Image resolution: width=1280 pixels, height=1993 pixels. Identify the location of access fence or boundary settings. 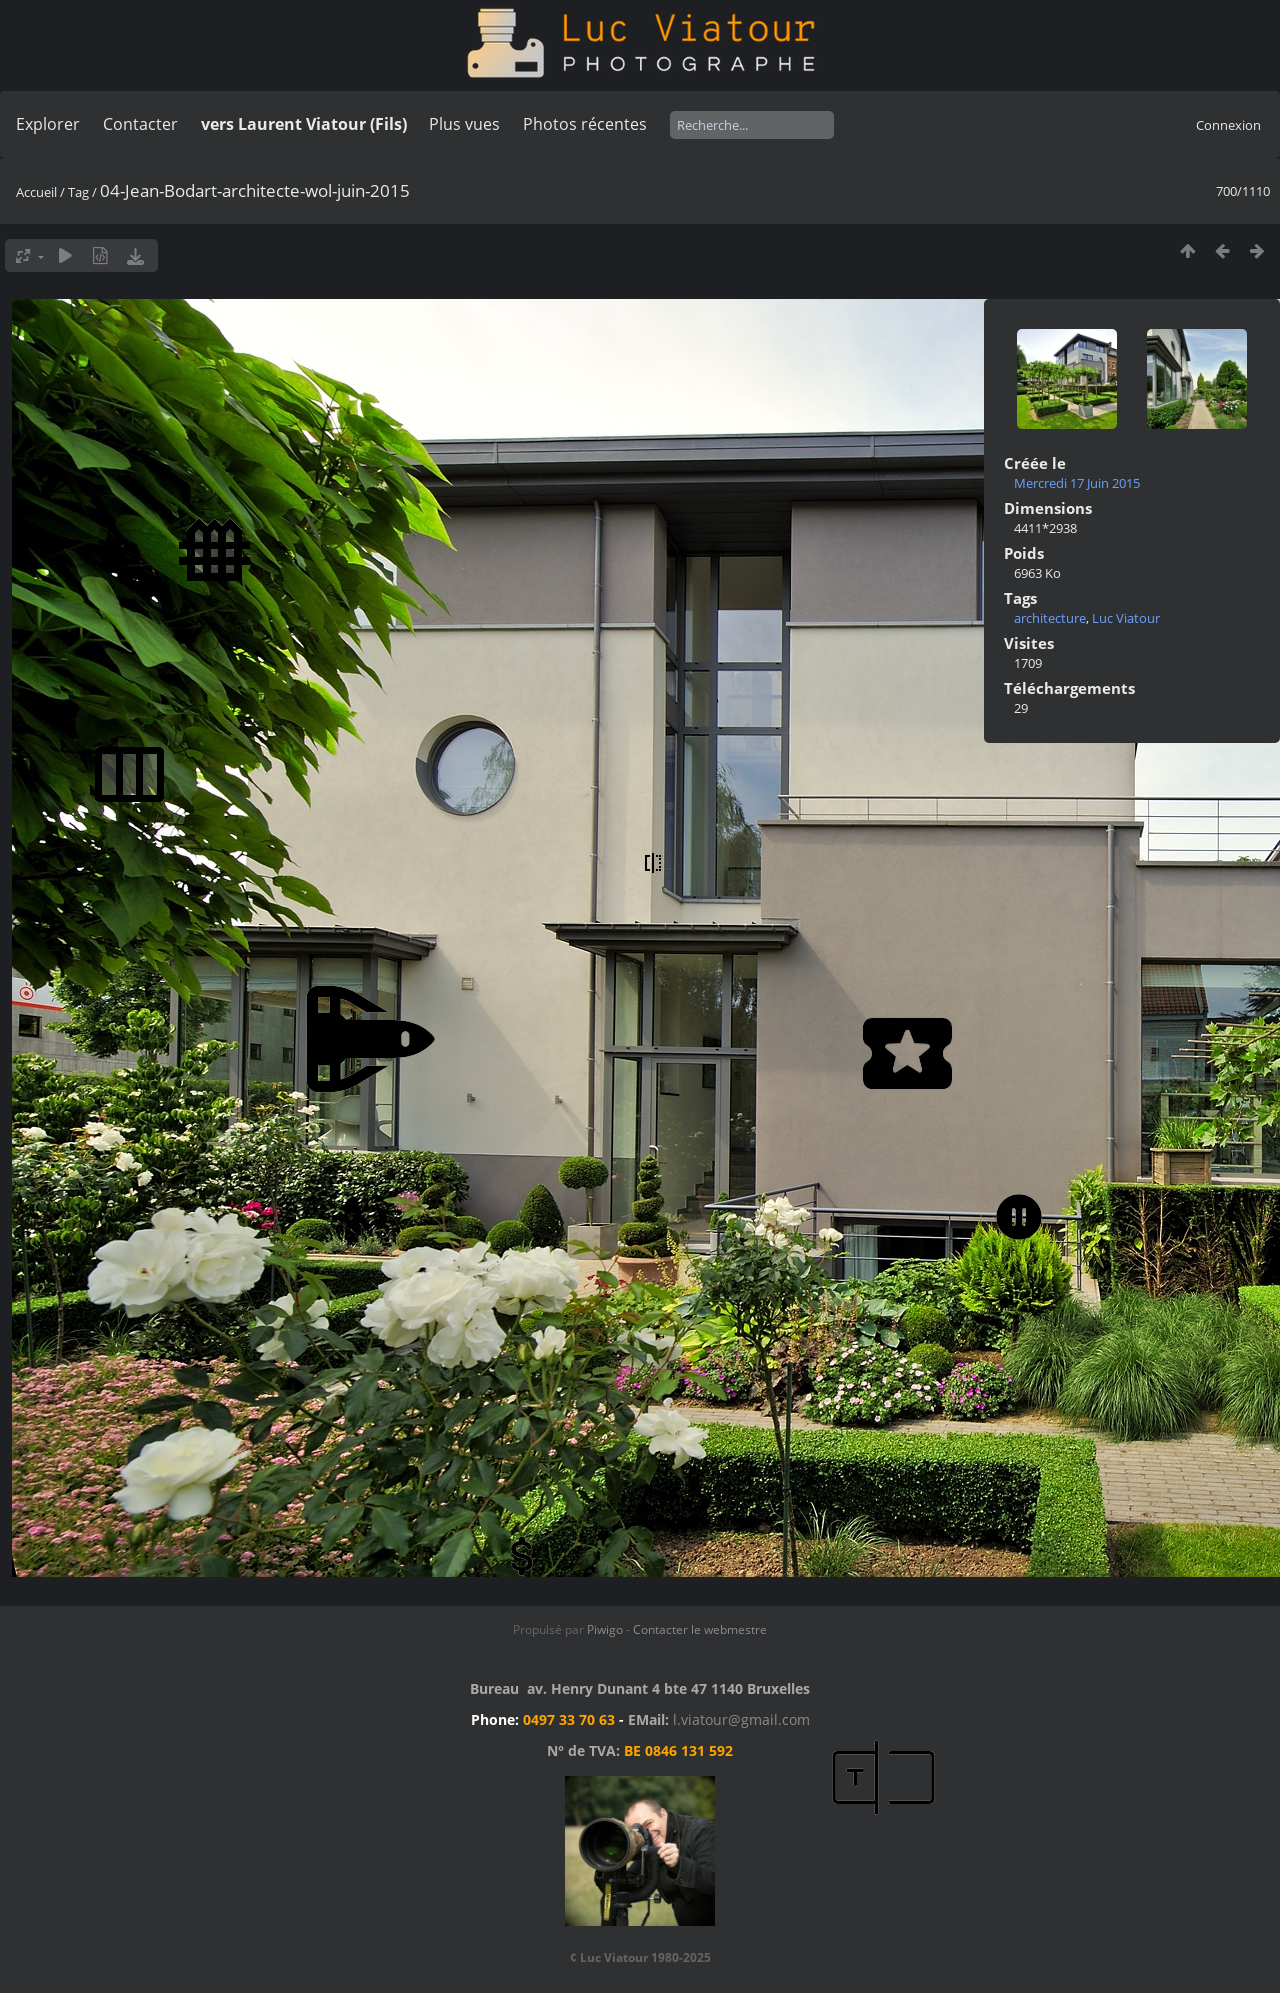
(214, 549).